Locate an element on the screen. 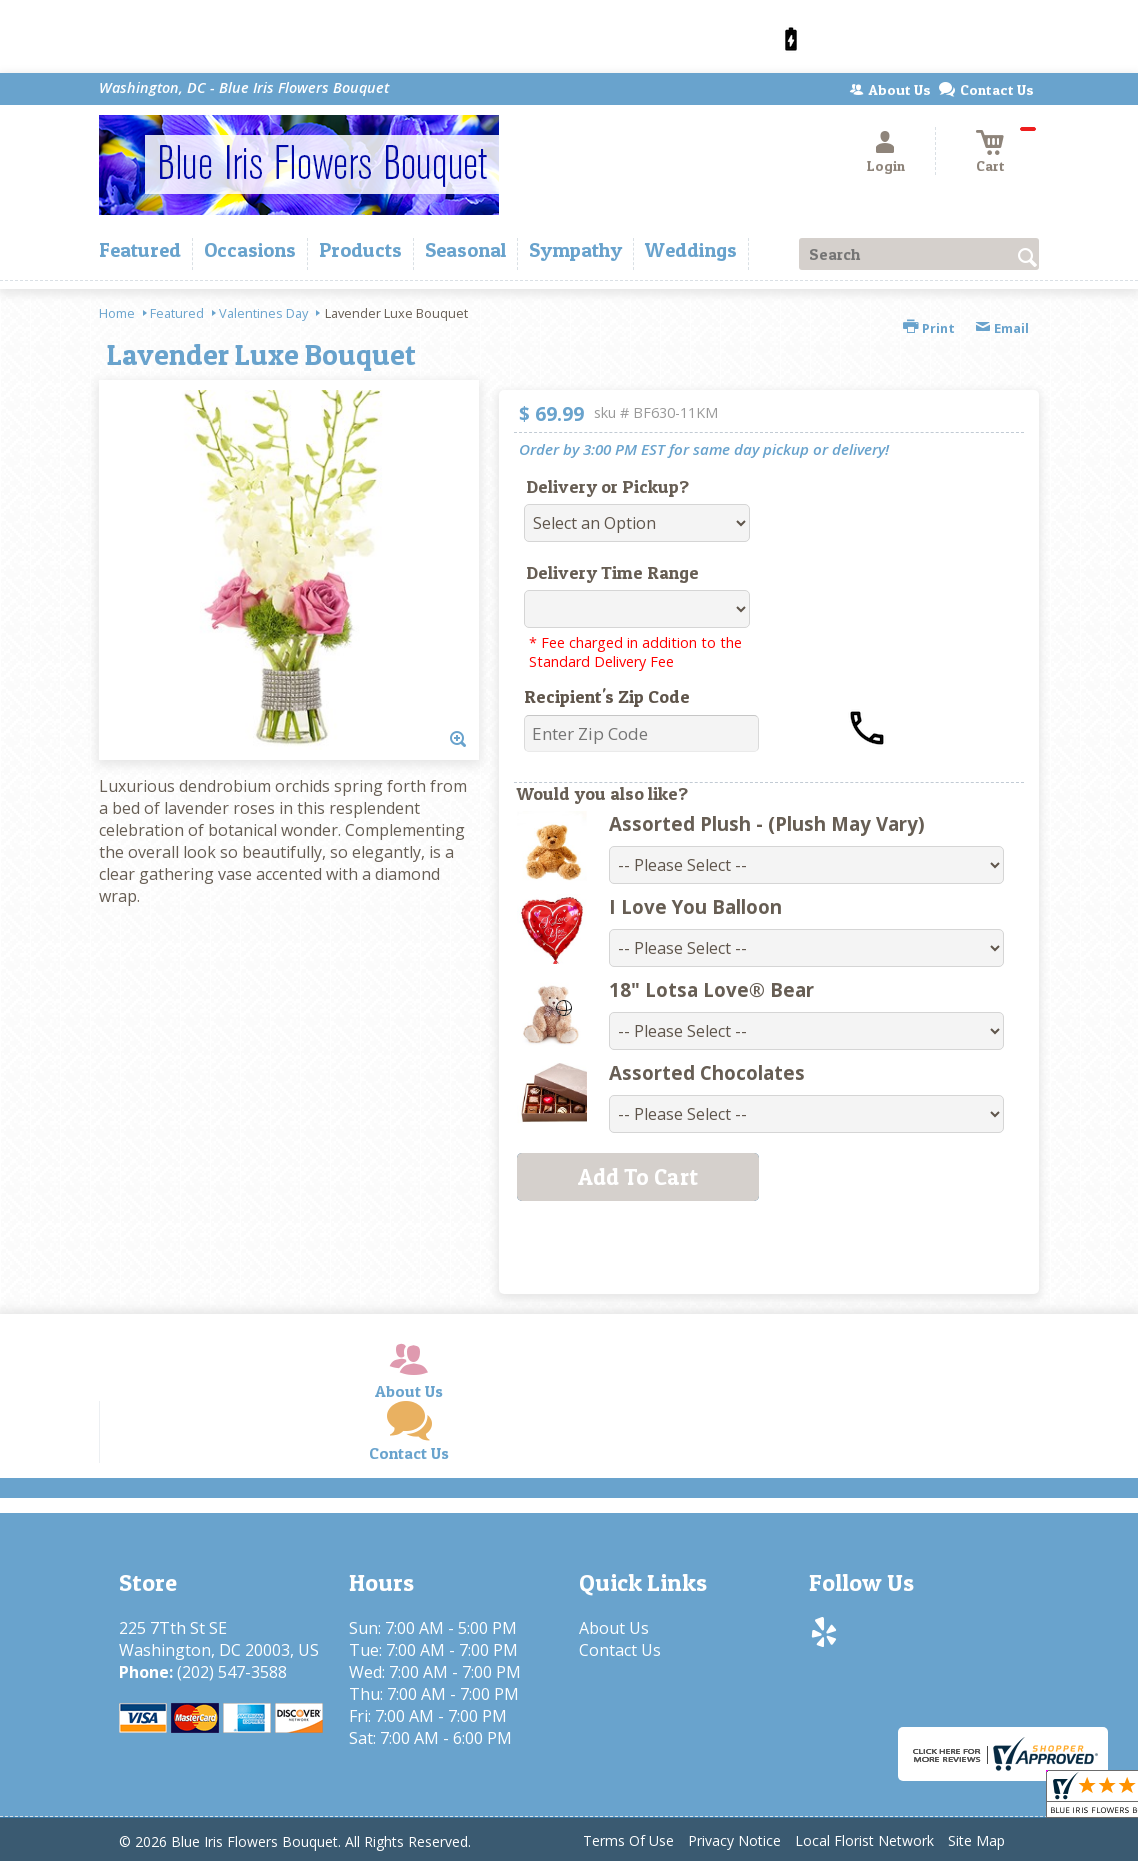 This screenshot has width=1138, height=1861. access global or international settings is located at coordinates (564, 1008).